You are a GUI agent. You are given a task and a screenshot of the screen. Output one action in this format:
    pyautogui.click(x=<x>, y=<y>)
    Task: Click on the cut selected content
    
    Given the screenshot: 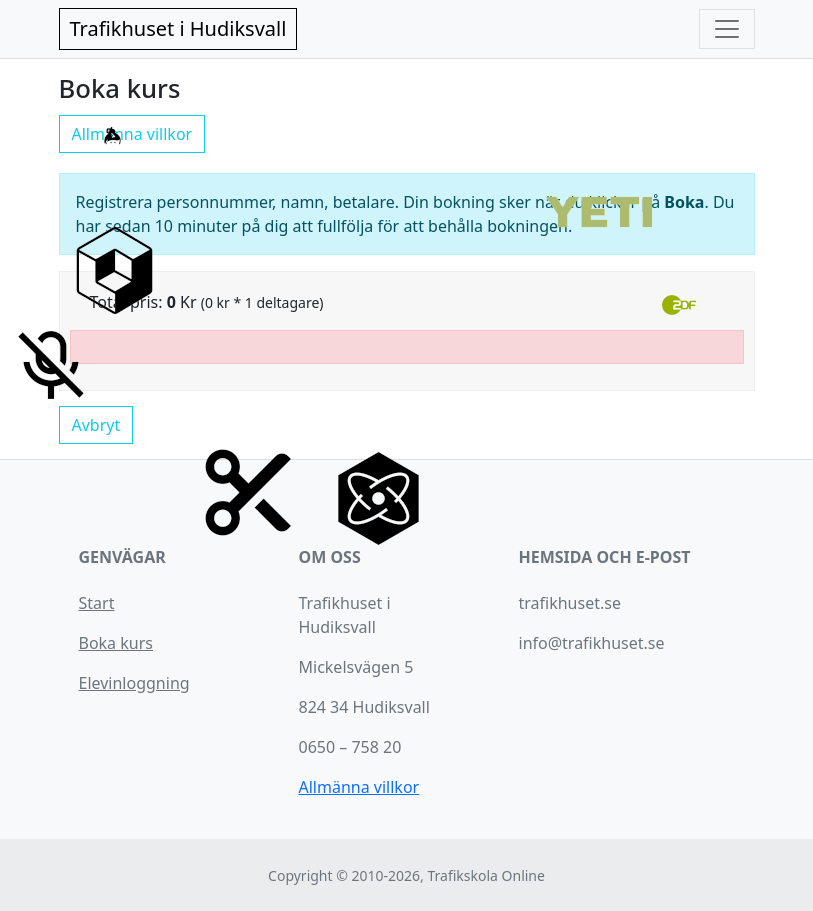 What is the action you would take?
    pyautogui.click(x=248, y=492)
    